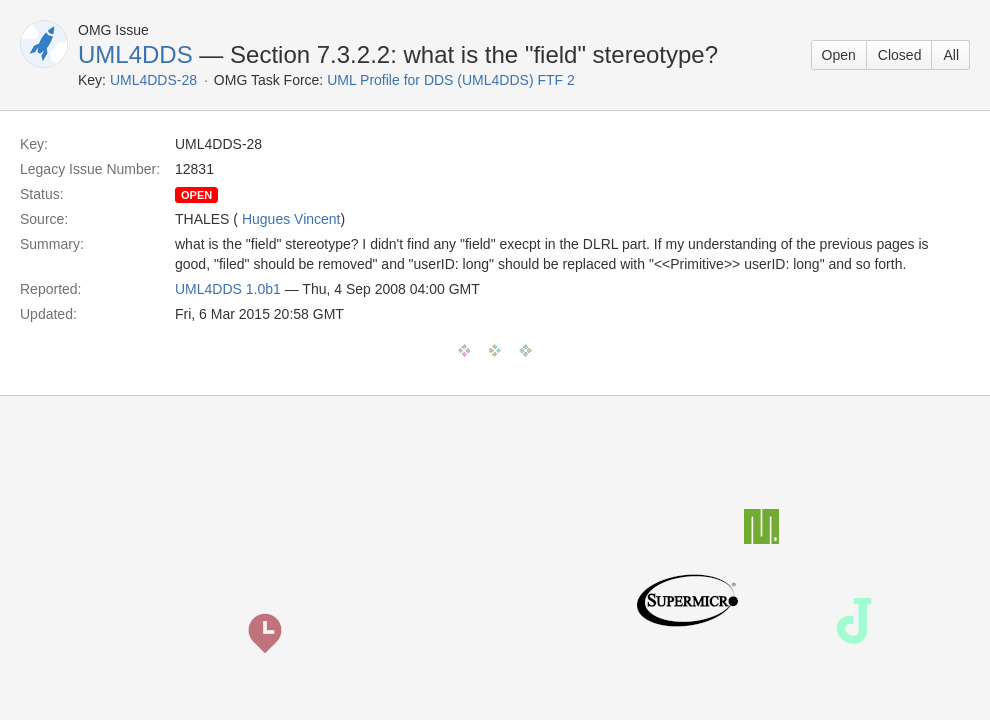 Image resolution: width=990 pixels, height=720 pixels. What do you see at coordinates (687, 600) in the screenshot?
I see `Supermicro company logo` at bounding box center [687, 600].